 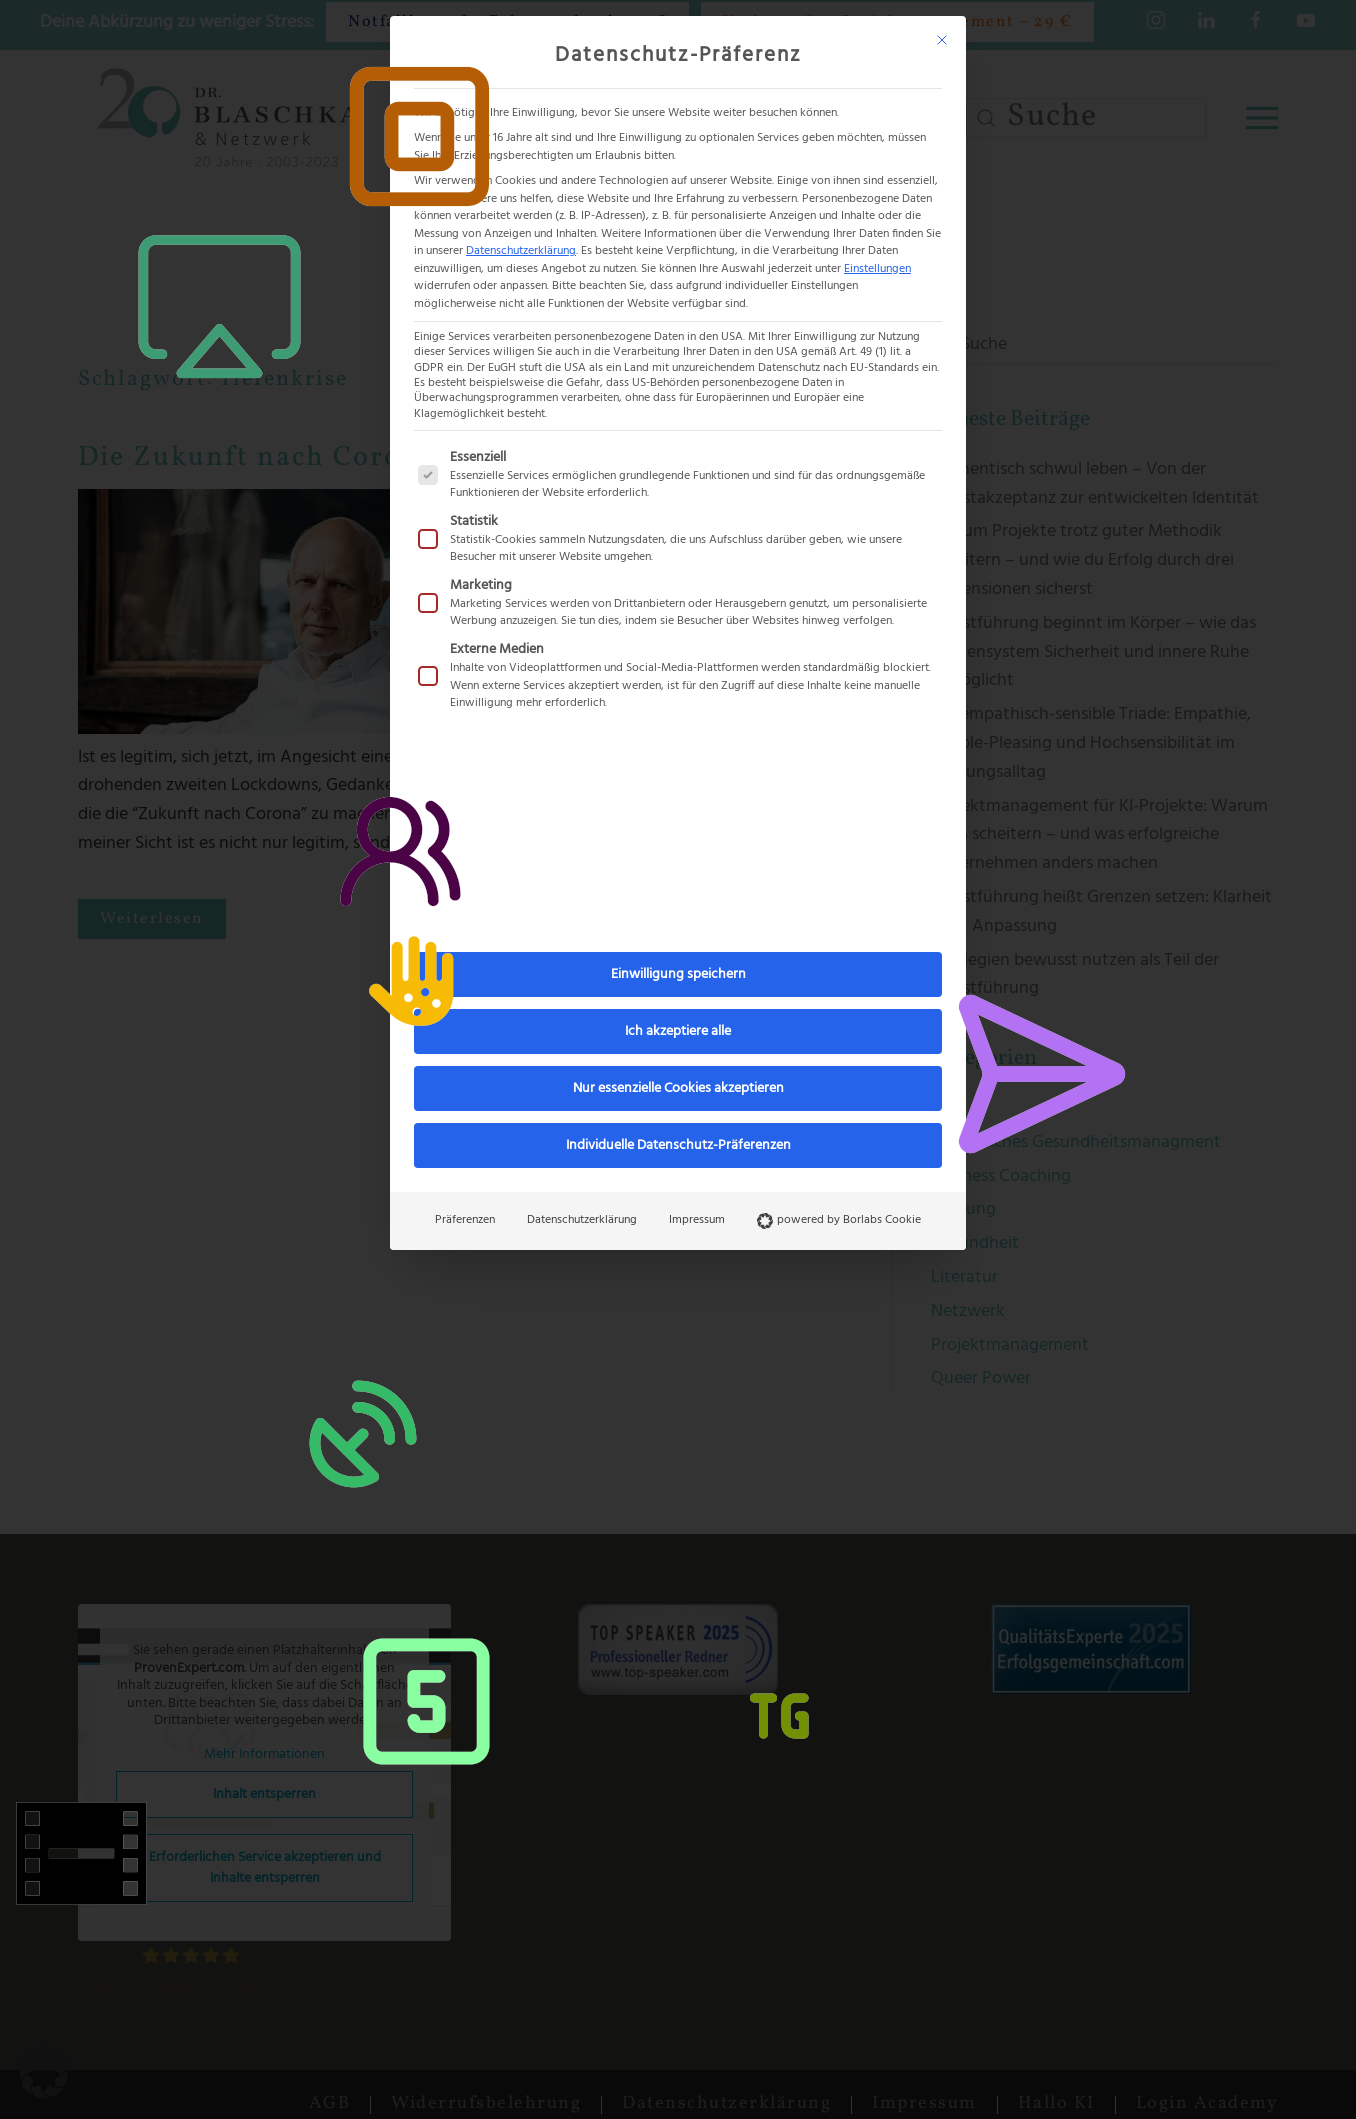 I want to click on access satellite or broadcast settings, so click(x=363, y=1434).